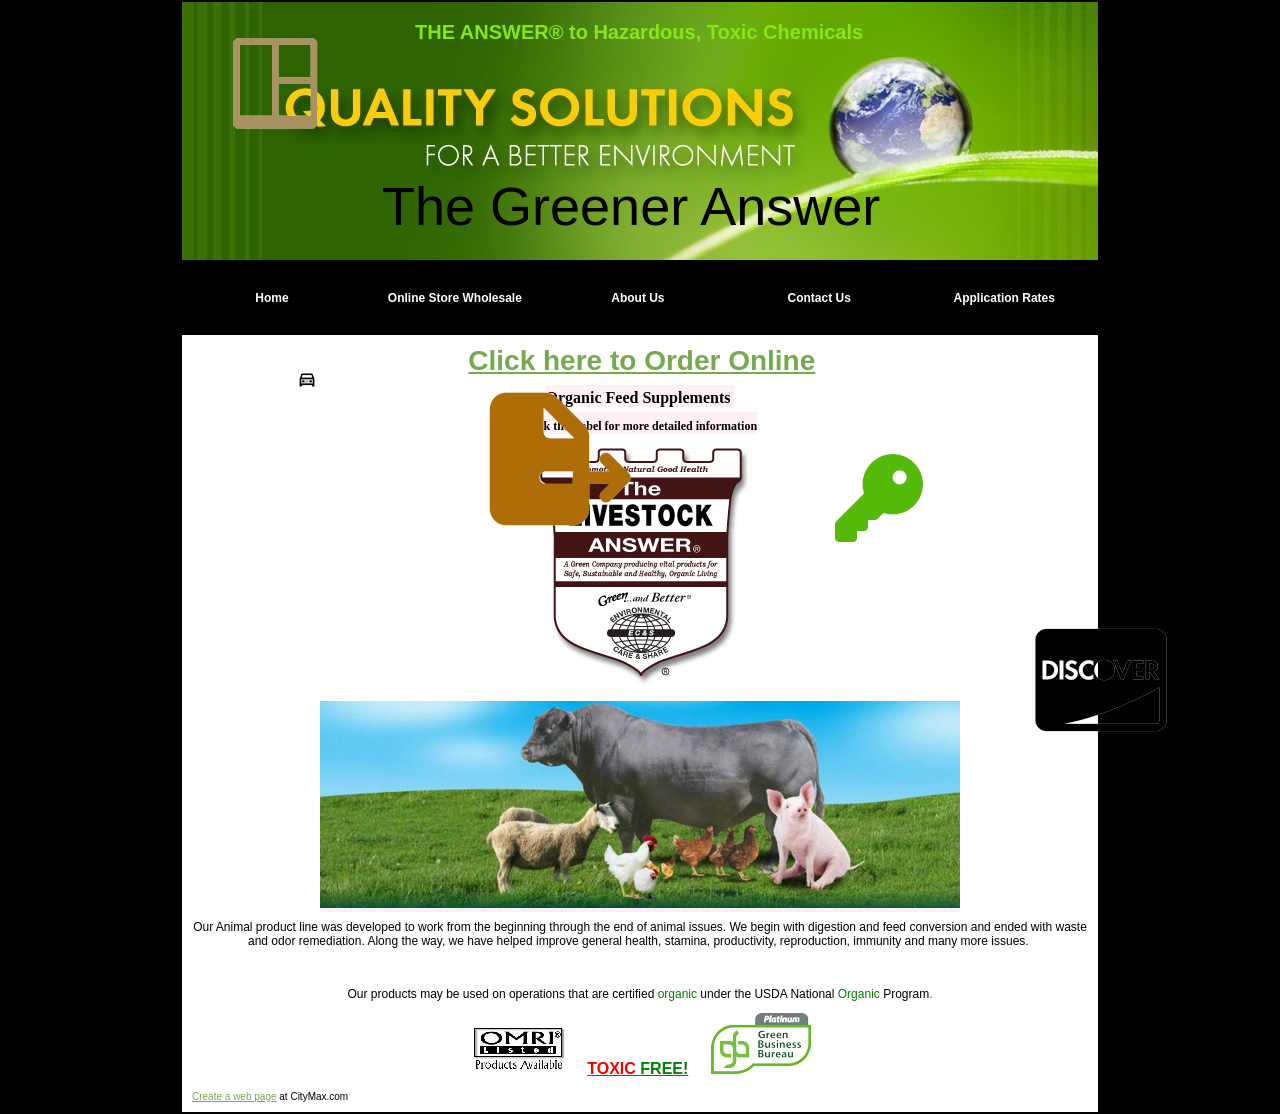  What do you see at coordinates (307, 380) in the screenshot?
I see `view estimated time of arrival for your drive` at bounding box center [307, 380].